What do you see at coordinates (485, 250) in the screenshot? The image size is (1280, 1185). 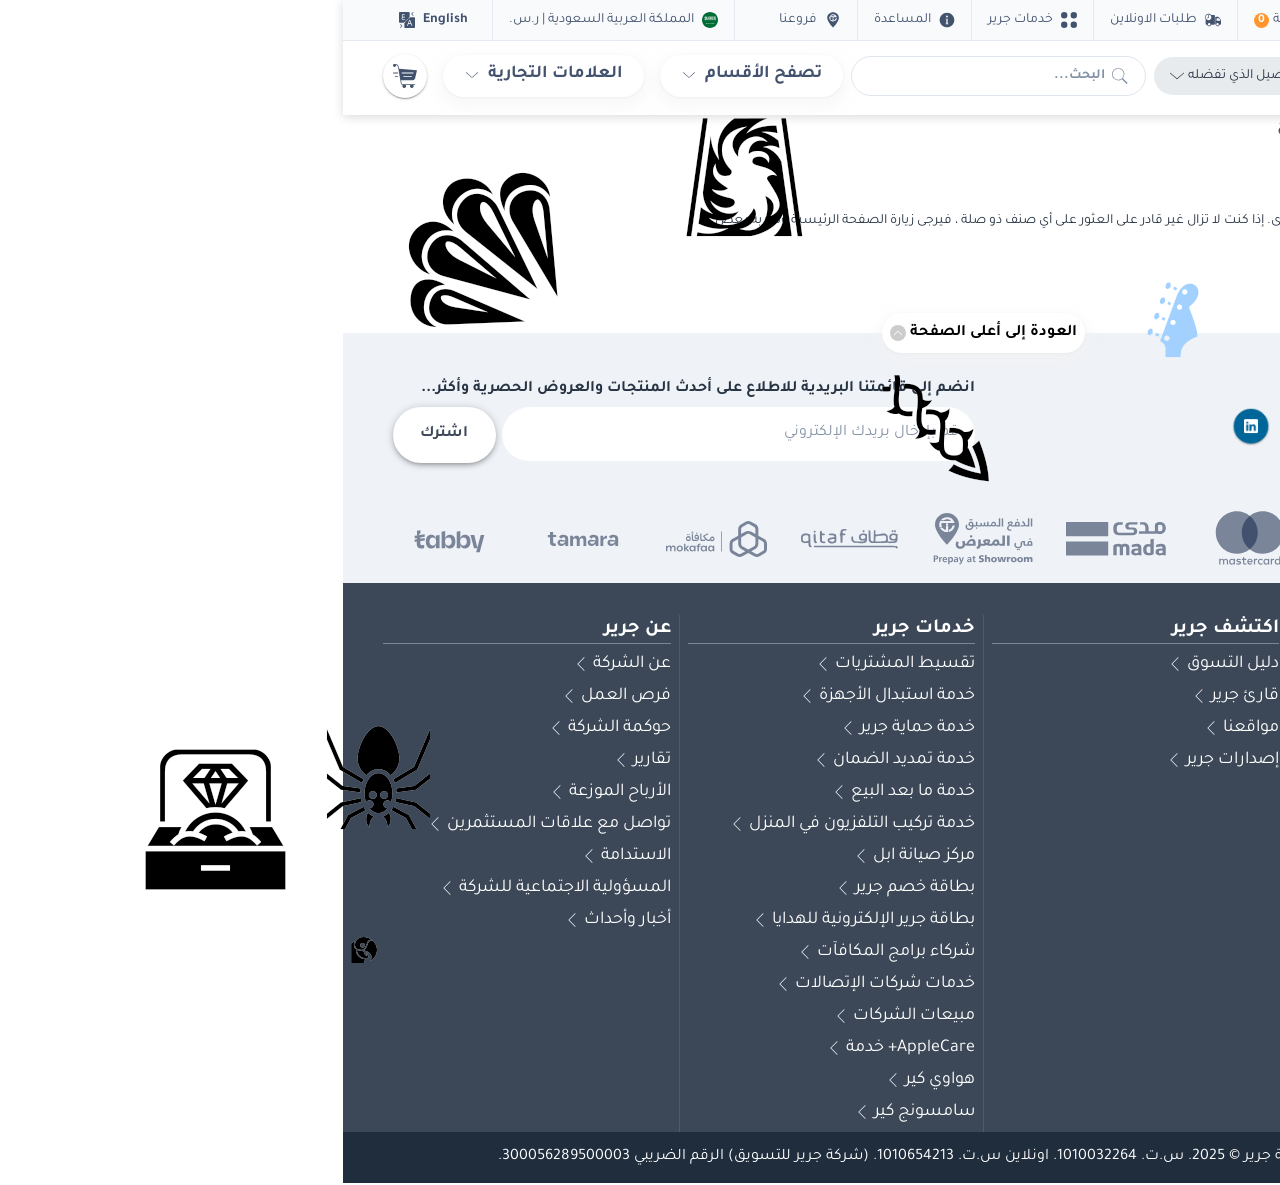 I see `select claw or slash attack ability` at bounding box center [485, 250].